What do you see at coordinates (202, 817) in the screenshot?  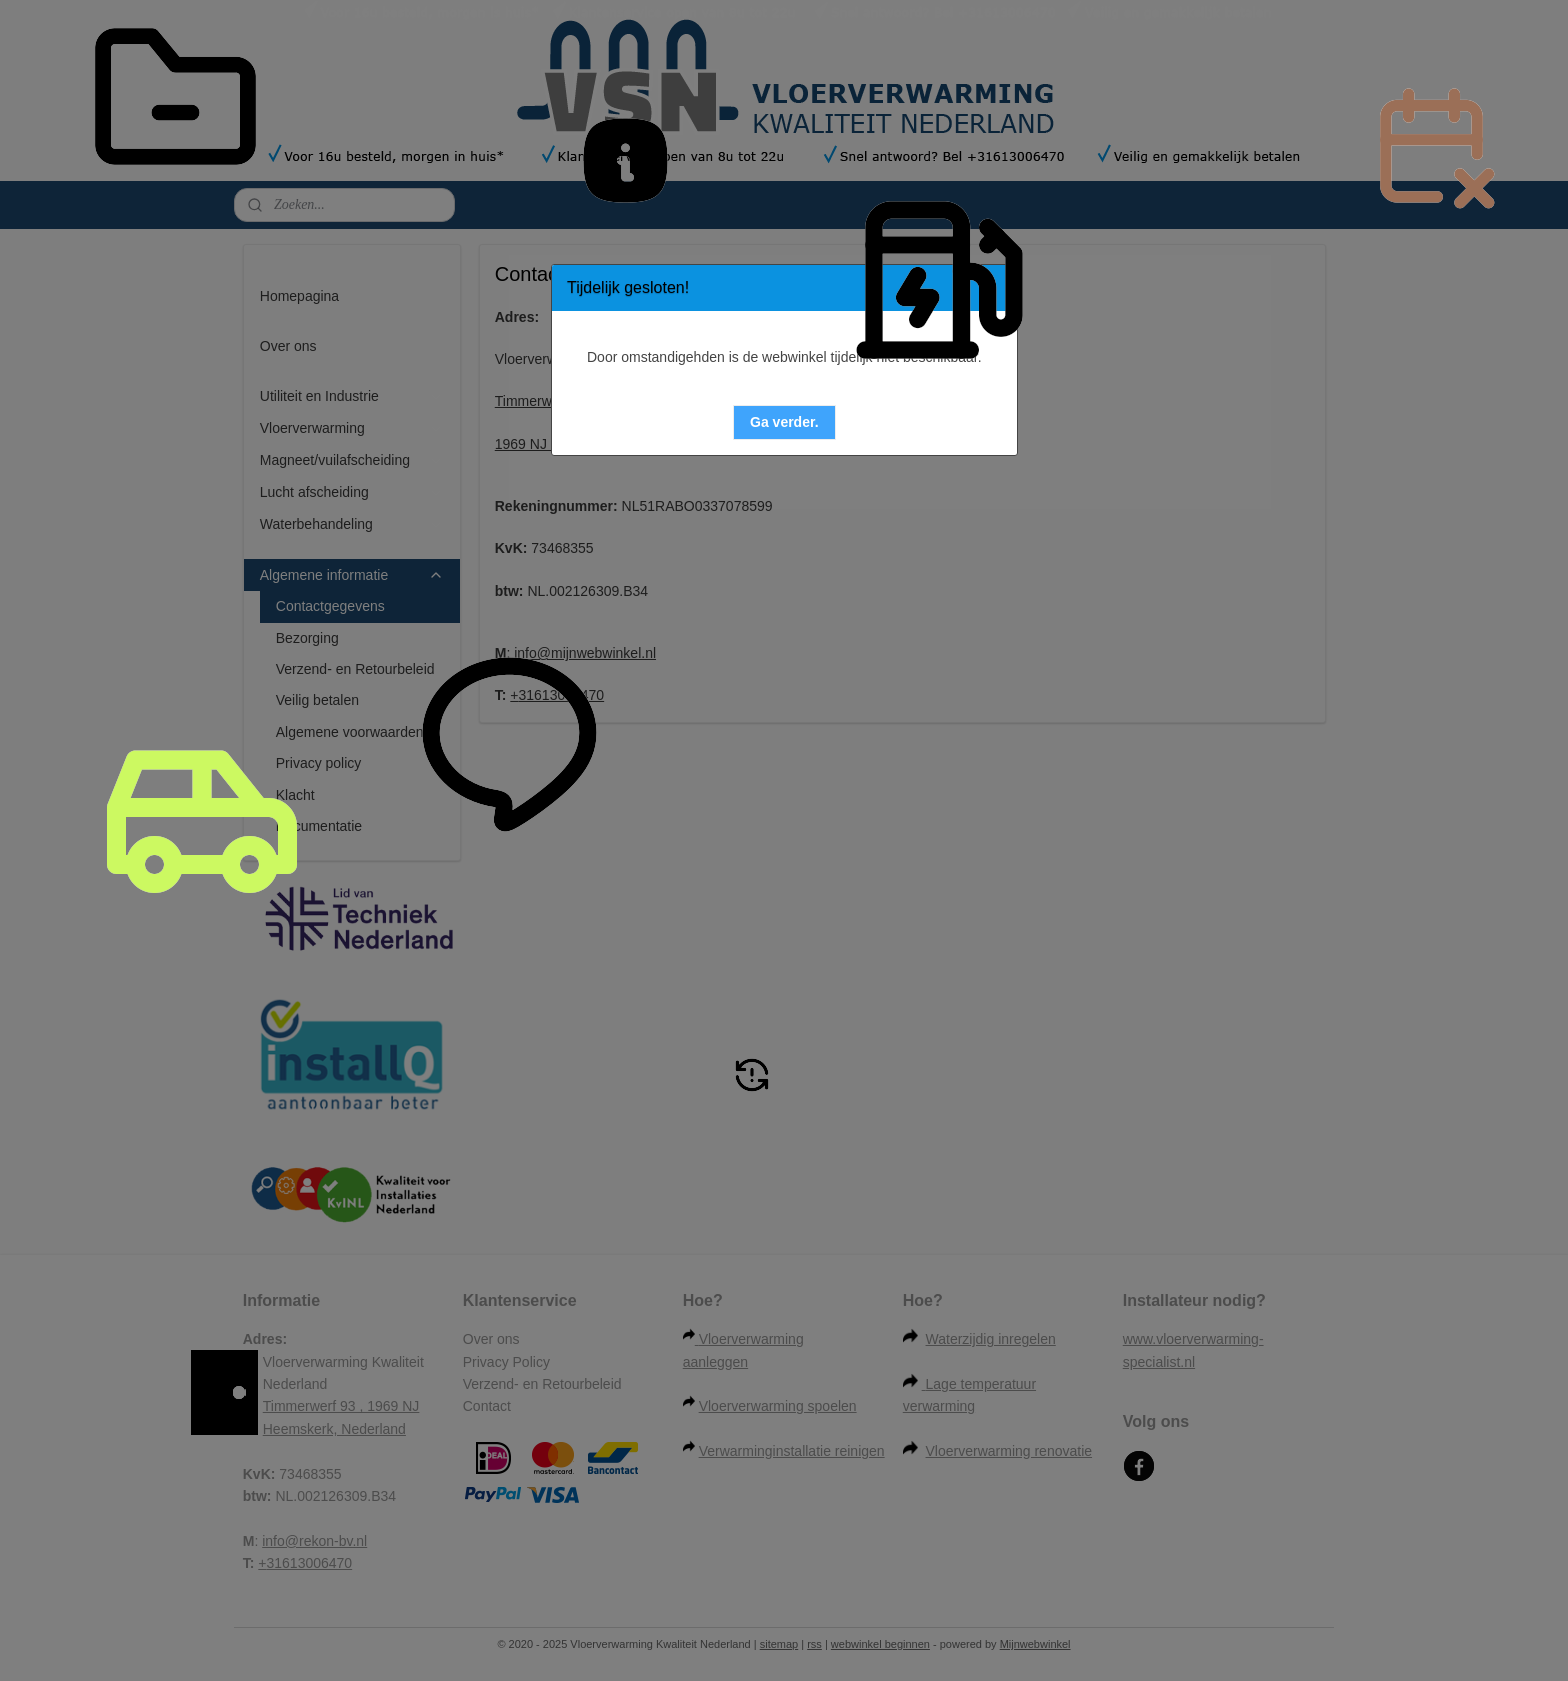 I see `access vehicle or driving settings` at bounding box center [202, 817].